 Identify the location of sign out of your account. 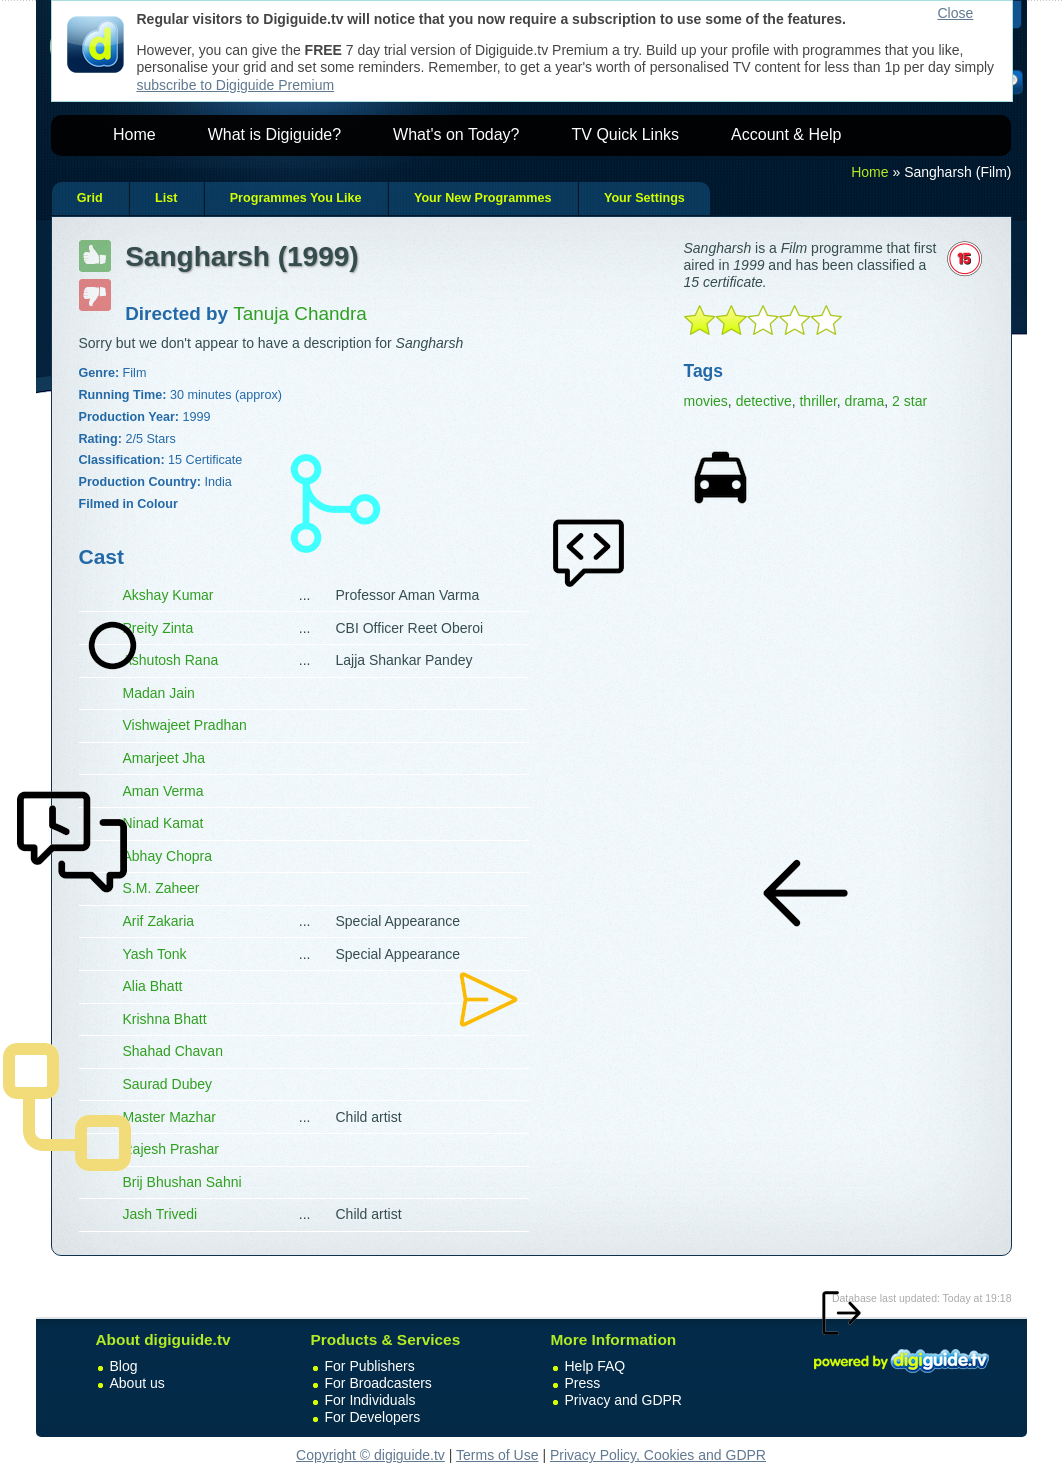
(841, 1313).